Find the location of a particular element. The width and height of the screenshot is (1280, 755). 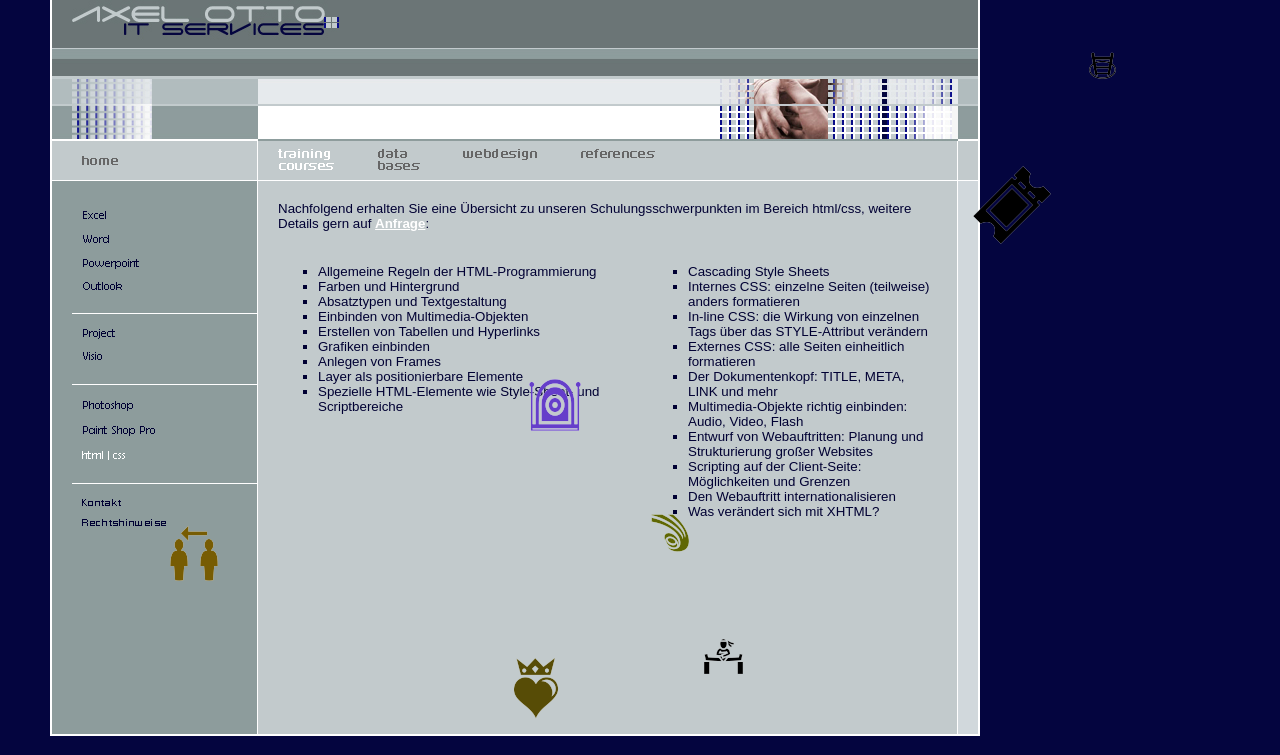

view your tickets or passes is located at coordinates (1012, 205).